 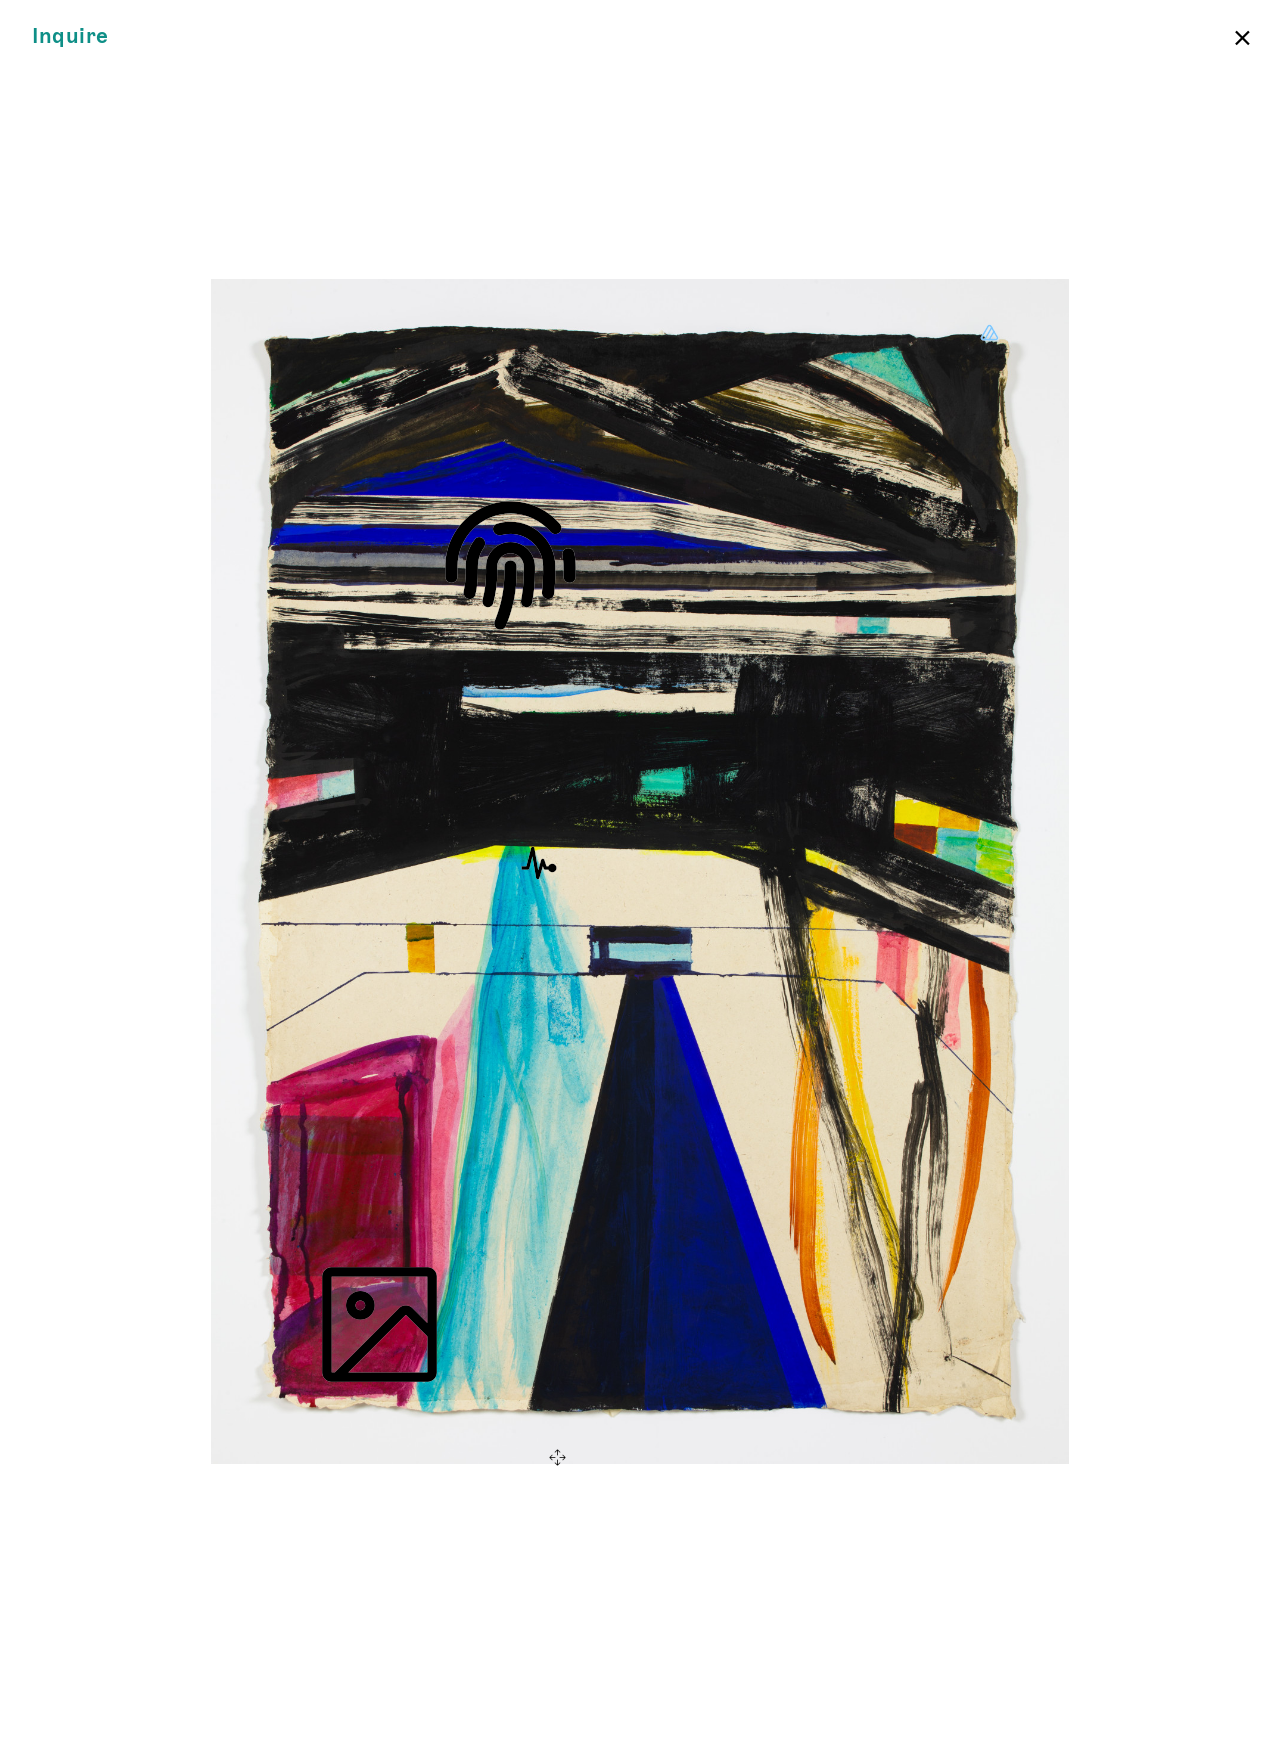 What do you see at coordinates (989, 333) in the screenshot?
I see `do not use chlorine bleach care instruction` at bounding box center [989, 333].